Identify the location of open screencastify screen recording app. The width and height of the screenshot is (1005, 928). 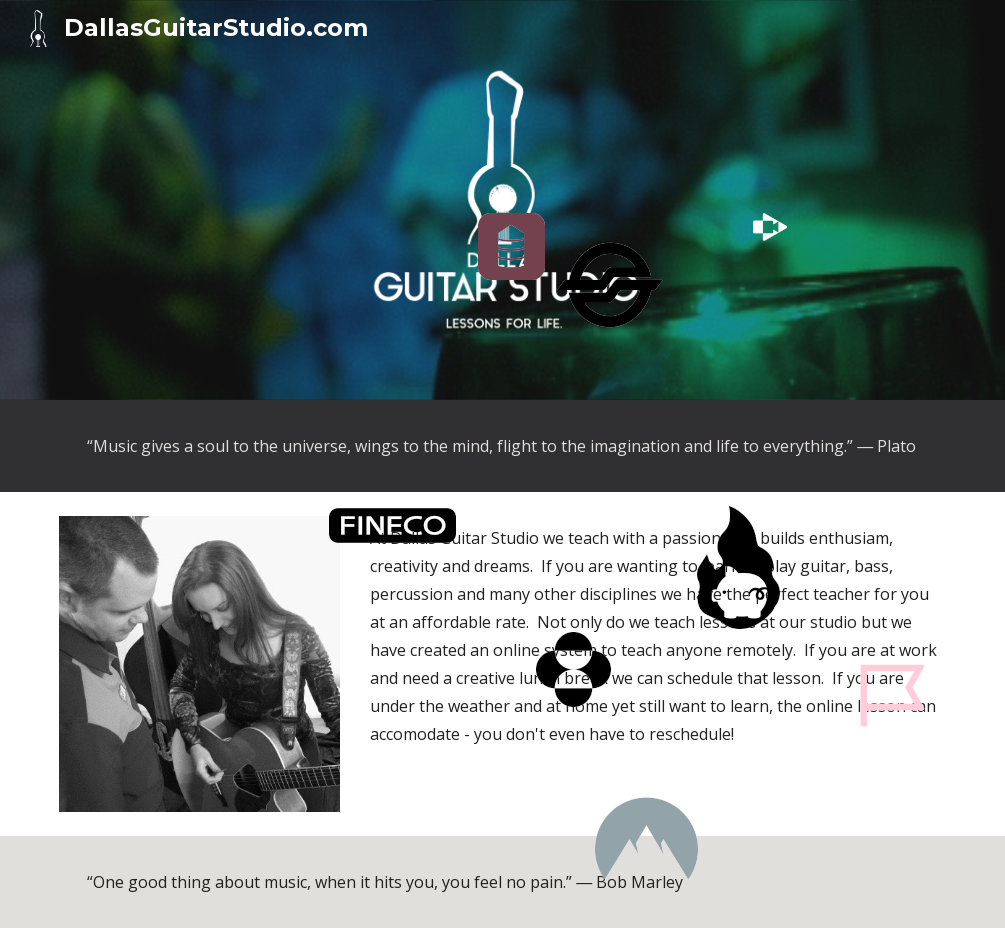
(770, 227).